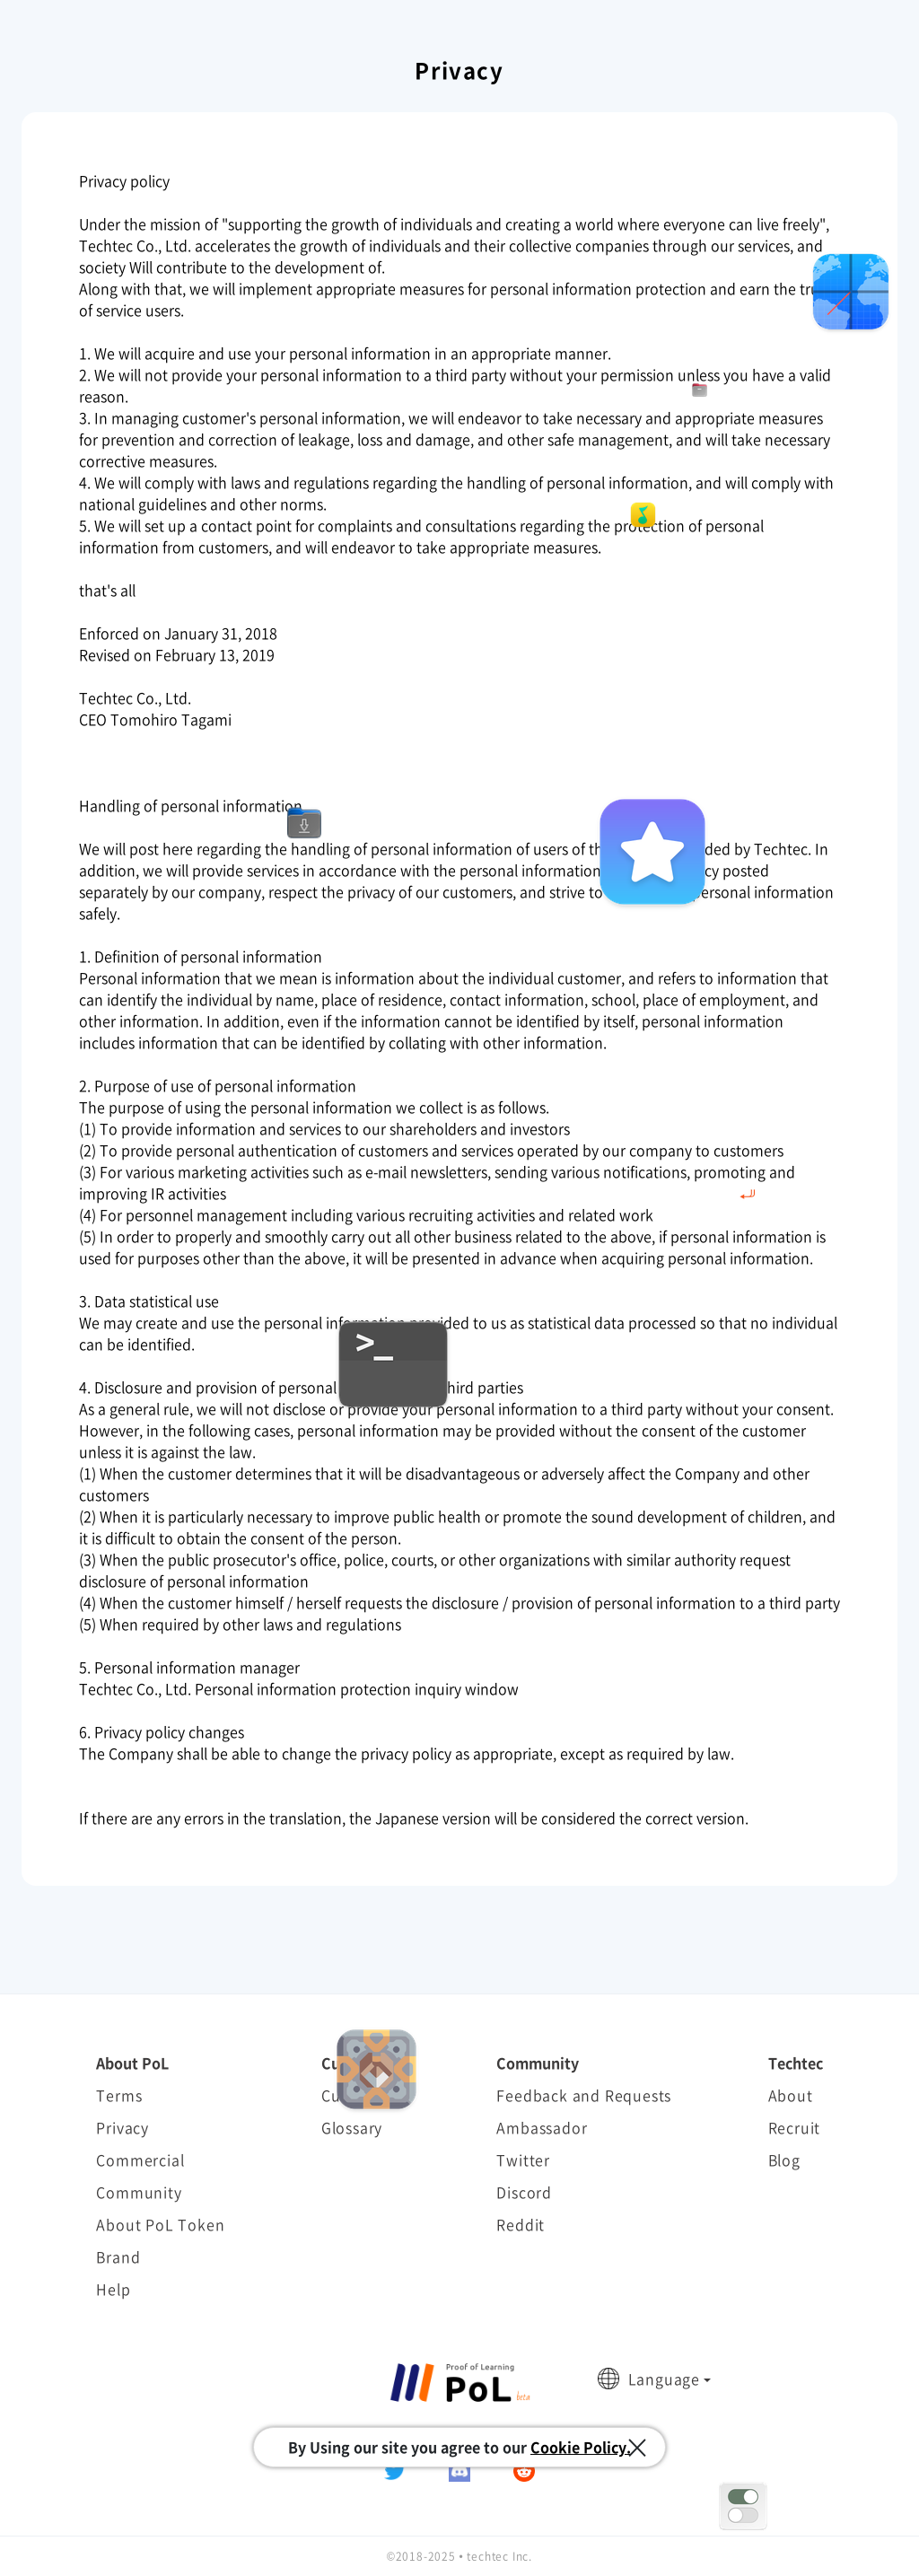  Describe the element at coordinates (851, 292) in the screenshot. I see `open nmap network scanning application` at that location.